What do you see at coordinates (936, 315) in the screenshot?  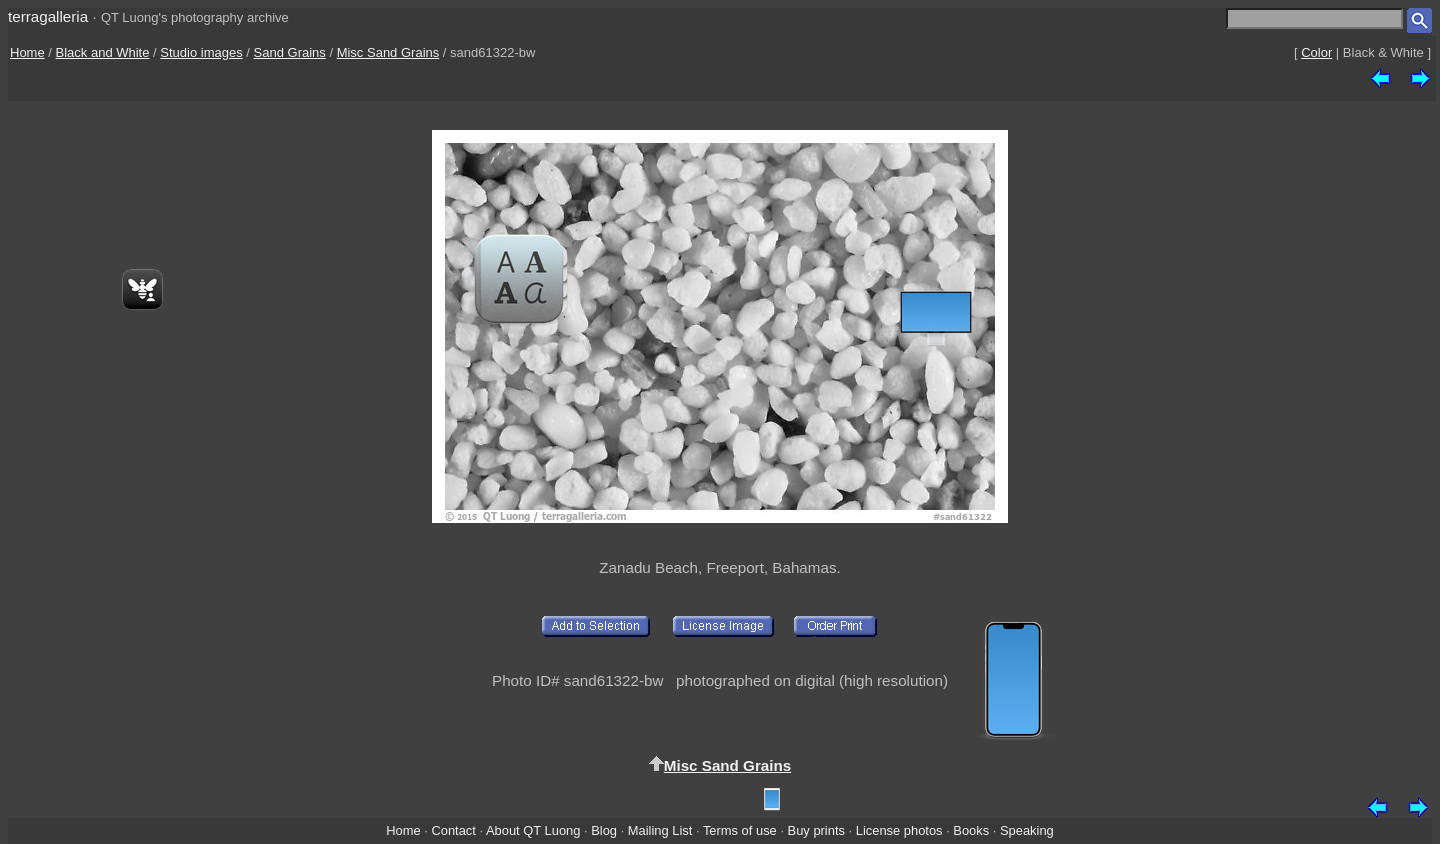 I see `apple studio display monitor` at bounding box center [936, 315].